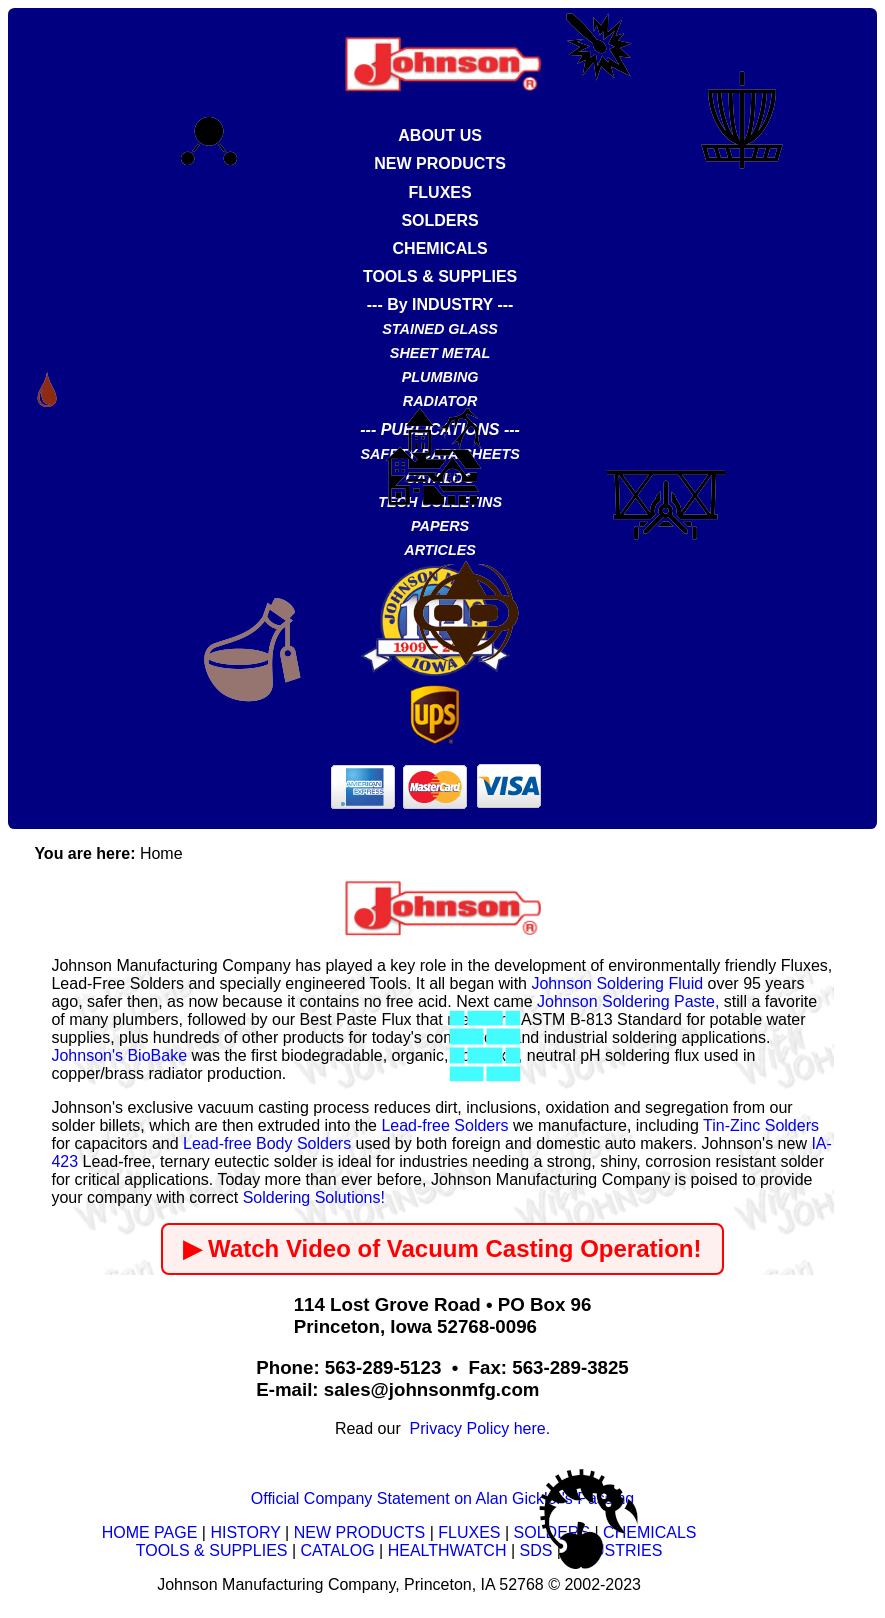  Describe the element at coordinates (742, 120) in the screenshot. I see `access disc golf course information` at that location.